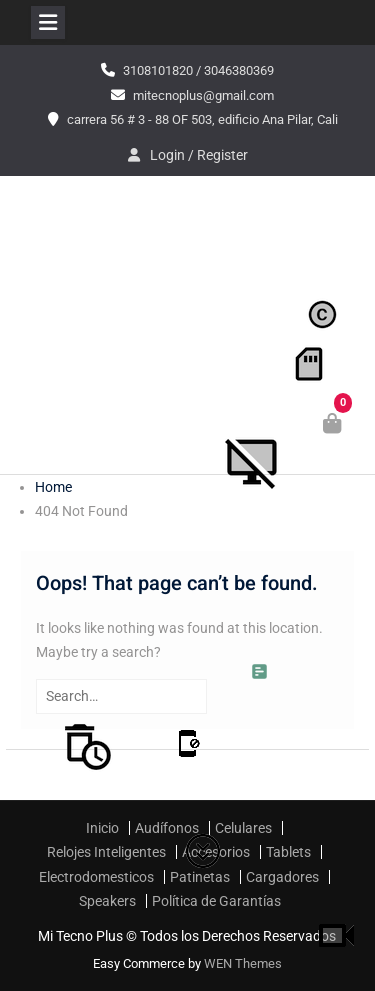  Describe the element at coordinates (336, 935) in the screenshot. I see `start a video call` at that location.